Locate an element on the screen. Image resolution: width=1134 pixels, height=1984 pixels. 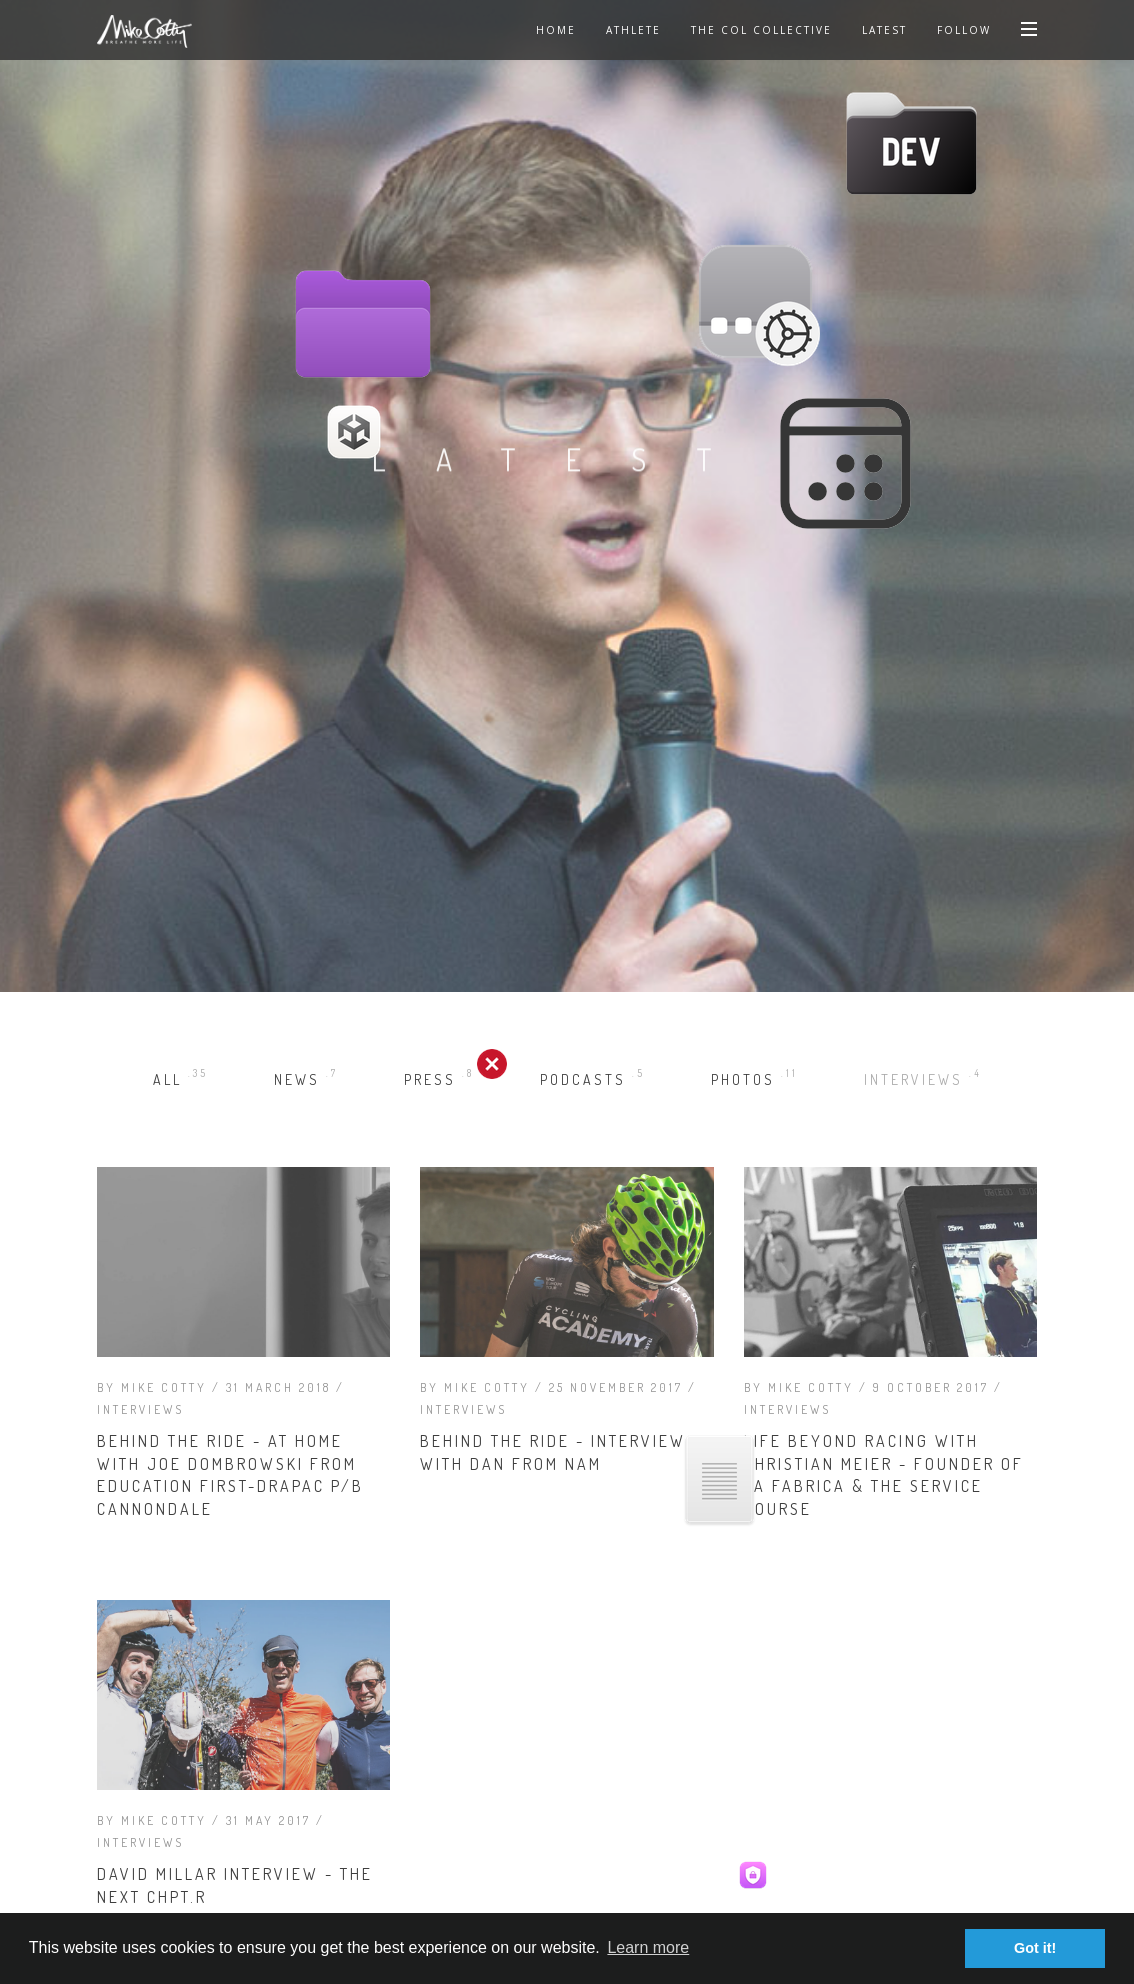
open unity hub application is located at coordinates (354, 432).